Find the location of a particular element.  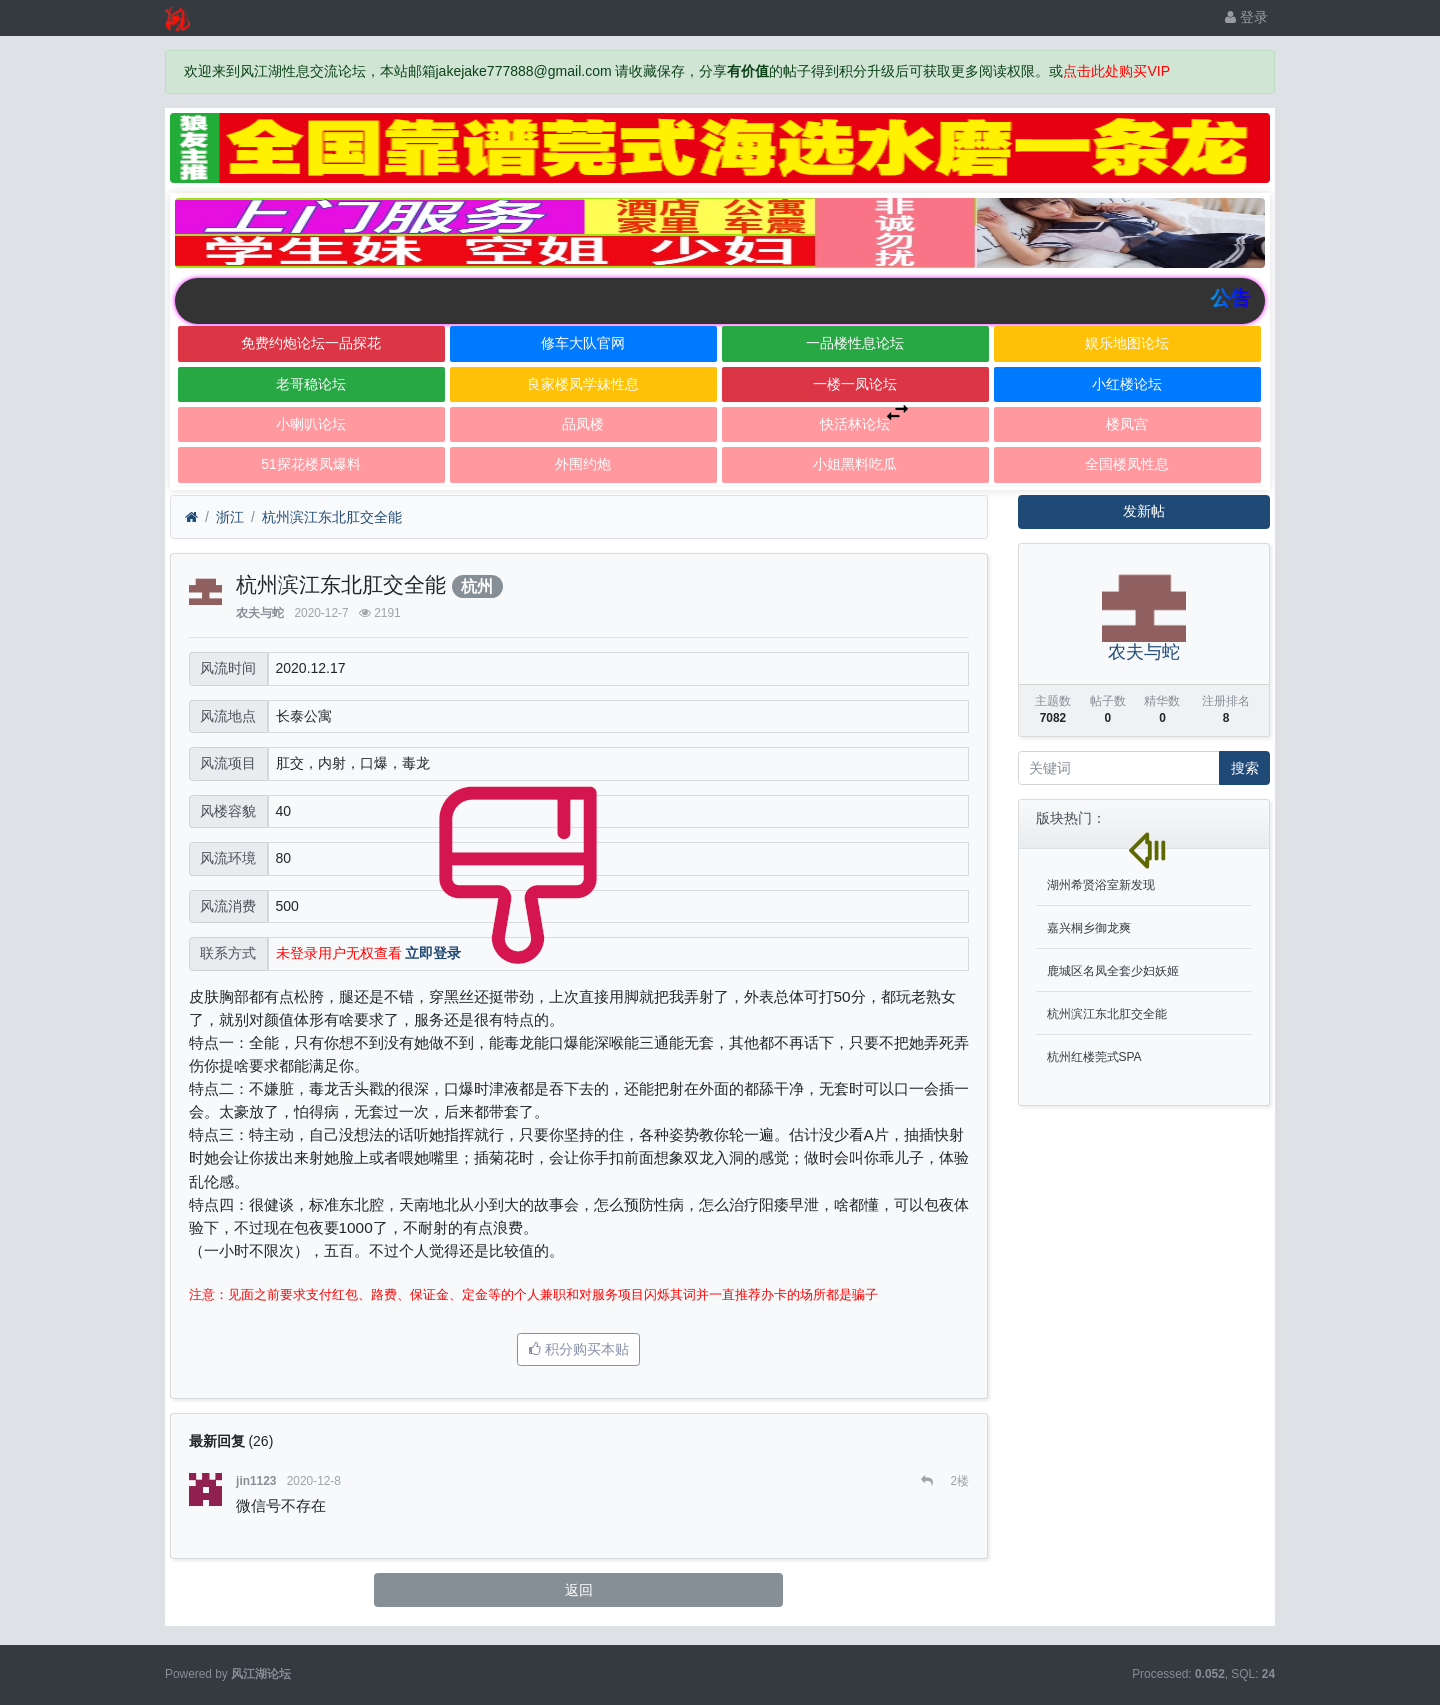

access painting or drawing tools is located at coordinates (518, 872).